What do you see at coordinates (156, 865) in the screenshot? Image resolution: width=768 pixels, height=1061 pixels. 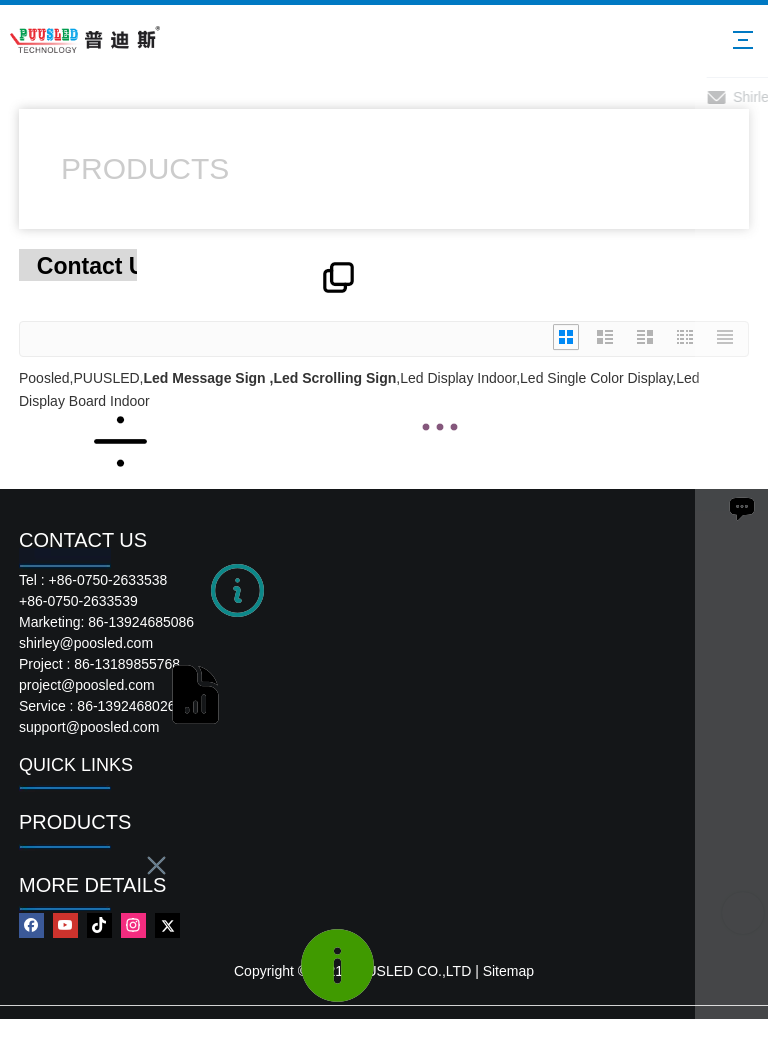 I see `close or dismiss a dialog` at bounding box center [156, 865].